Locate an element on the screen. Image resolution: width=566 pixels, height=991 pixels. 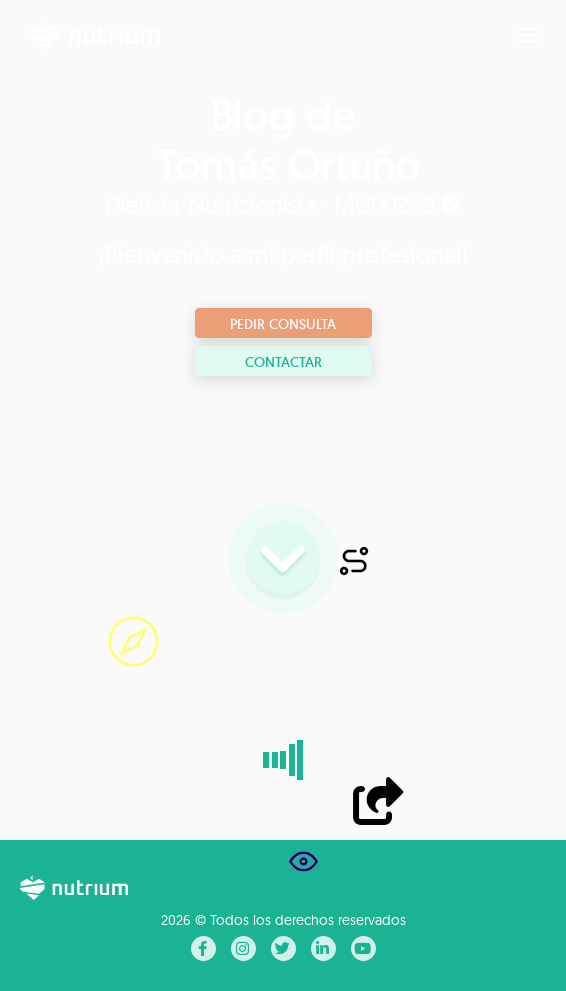
access navigation or direction features is located at coordinates (133, 641).